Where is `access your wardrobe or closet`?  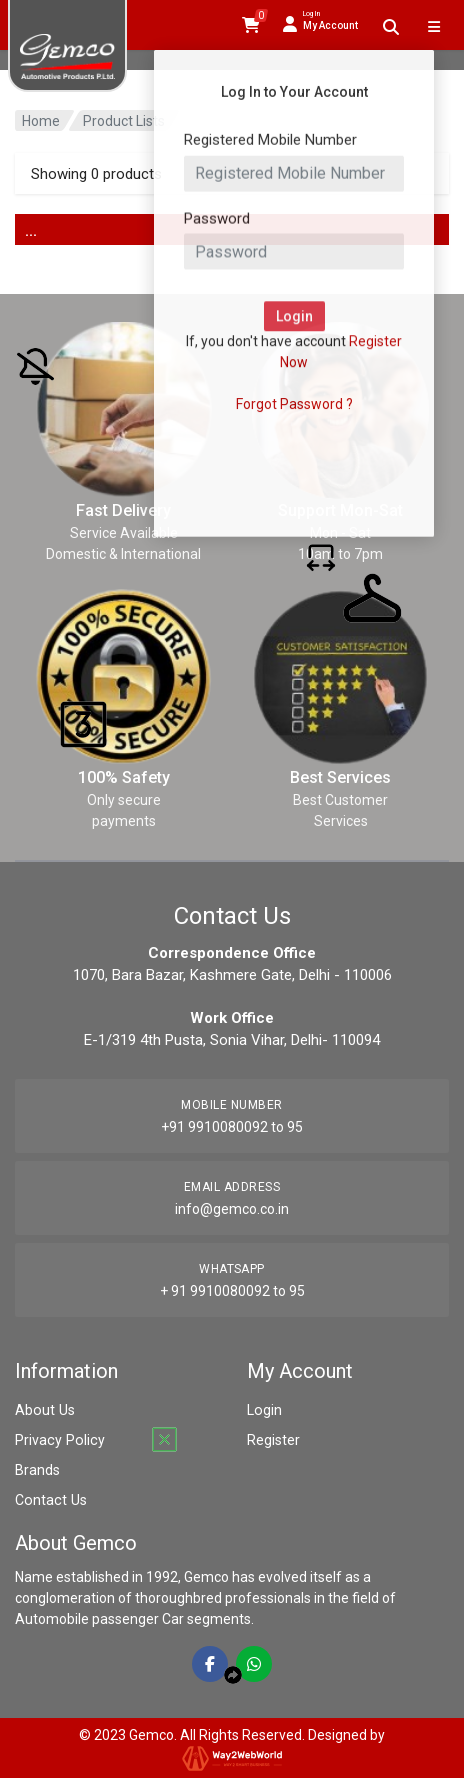
access your wardrobe or closet is located at coordinates (372, 599).